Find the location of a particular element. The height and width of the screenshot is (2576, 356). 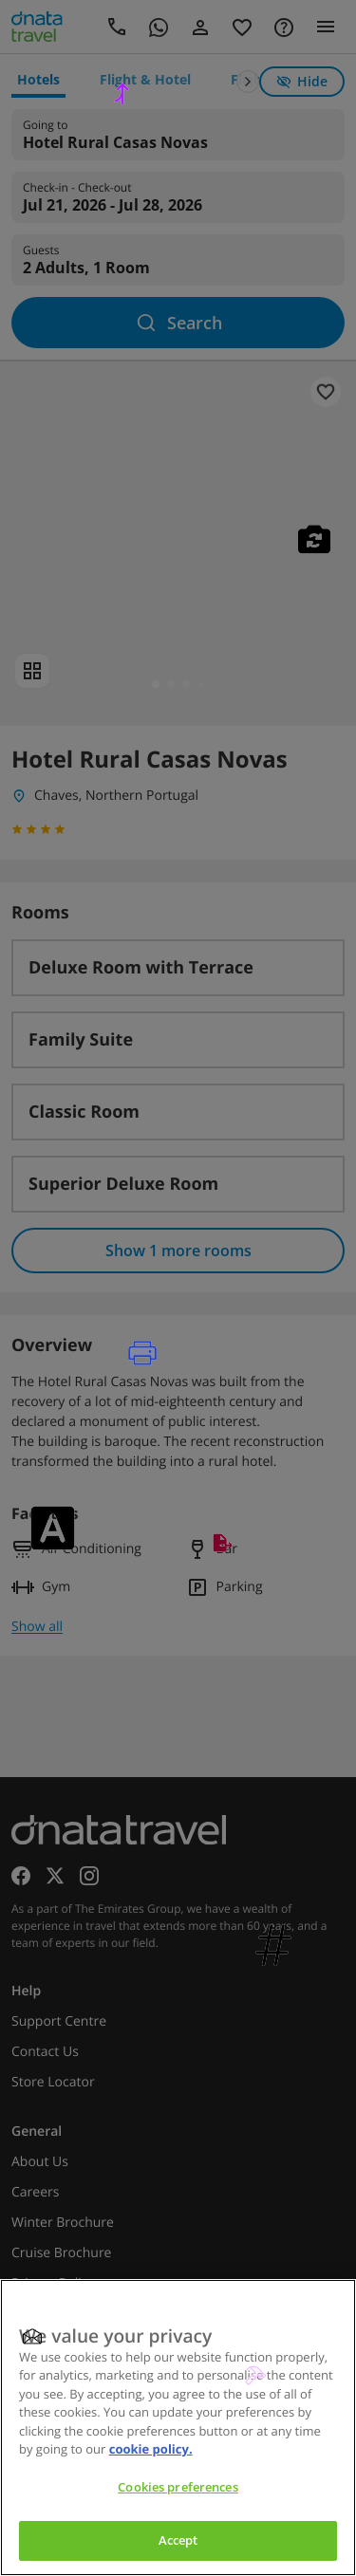

download or install a new font is located at coordinates (52, 1528).